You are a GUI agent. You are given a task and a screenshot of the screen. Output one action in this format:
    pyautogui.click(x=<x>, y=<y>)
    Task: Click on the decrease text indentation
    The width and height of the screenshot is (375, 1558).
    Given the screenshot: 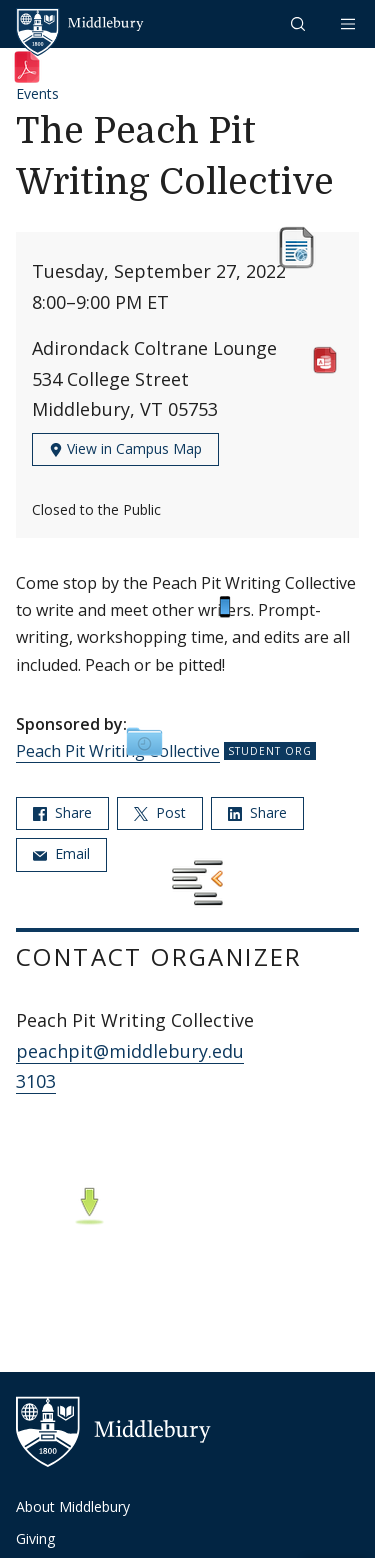 What is the action you would take?
    pyautogui.click(x=197, y=884)
    